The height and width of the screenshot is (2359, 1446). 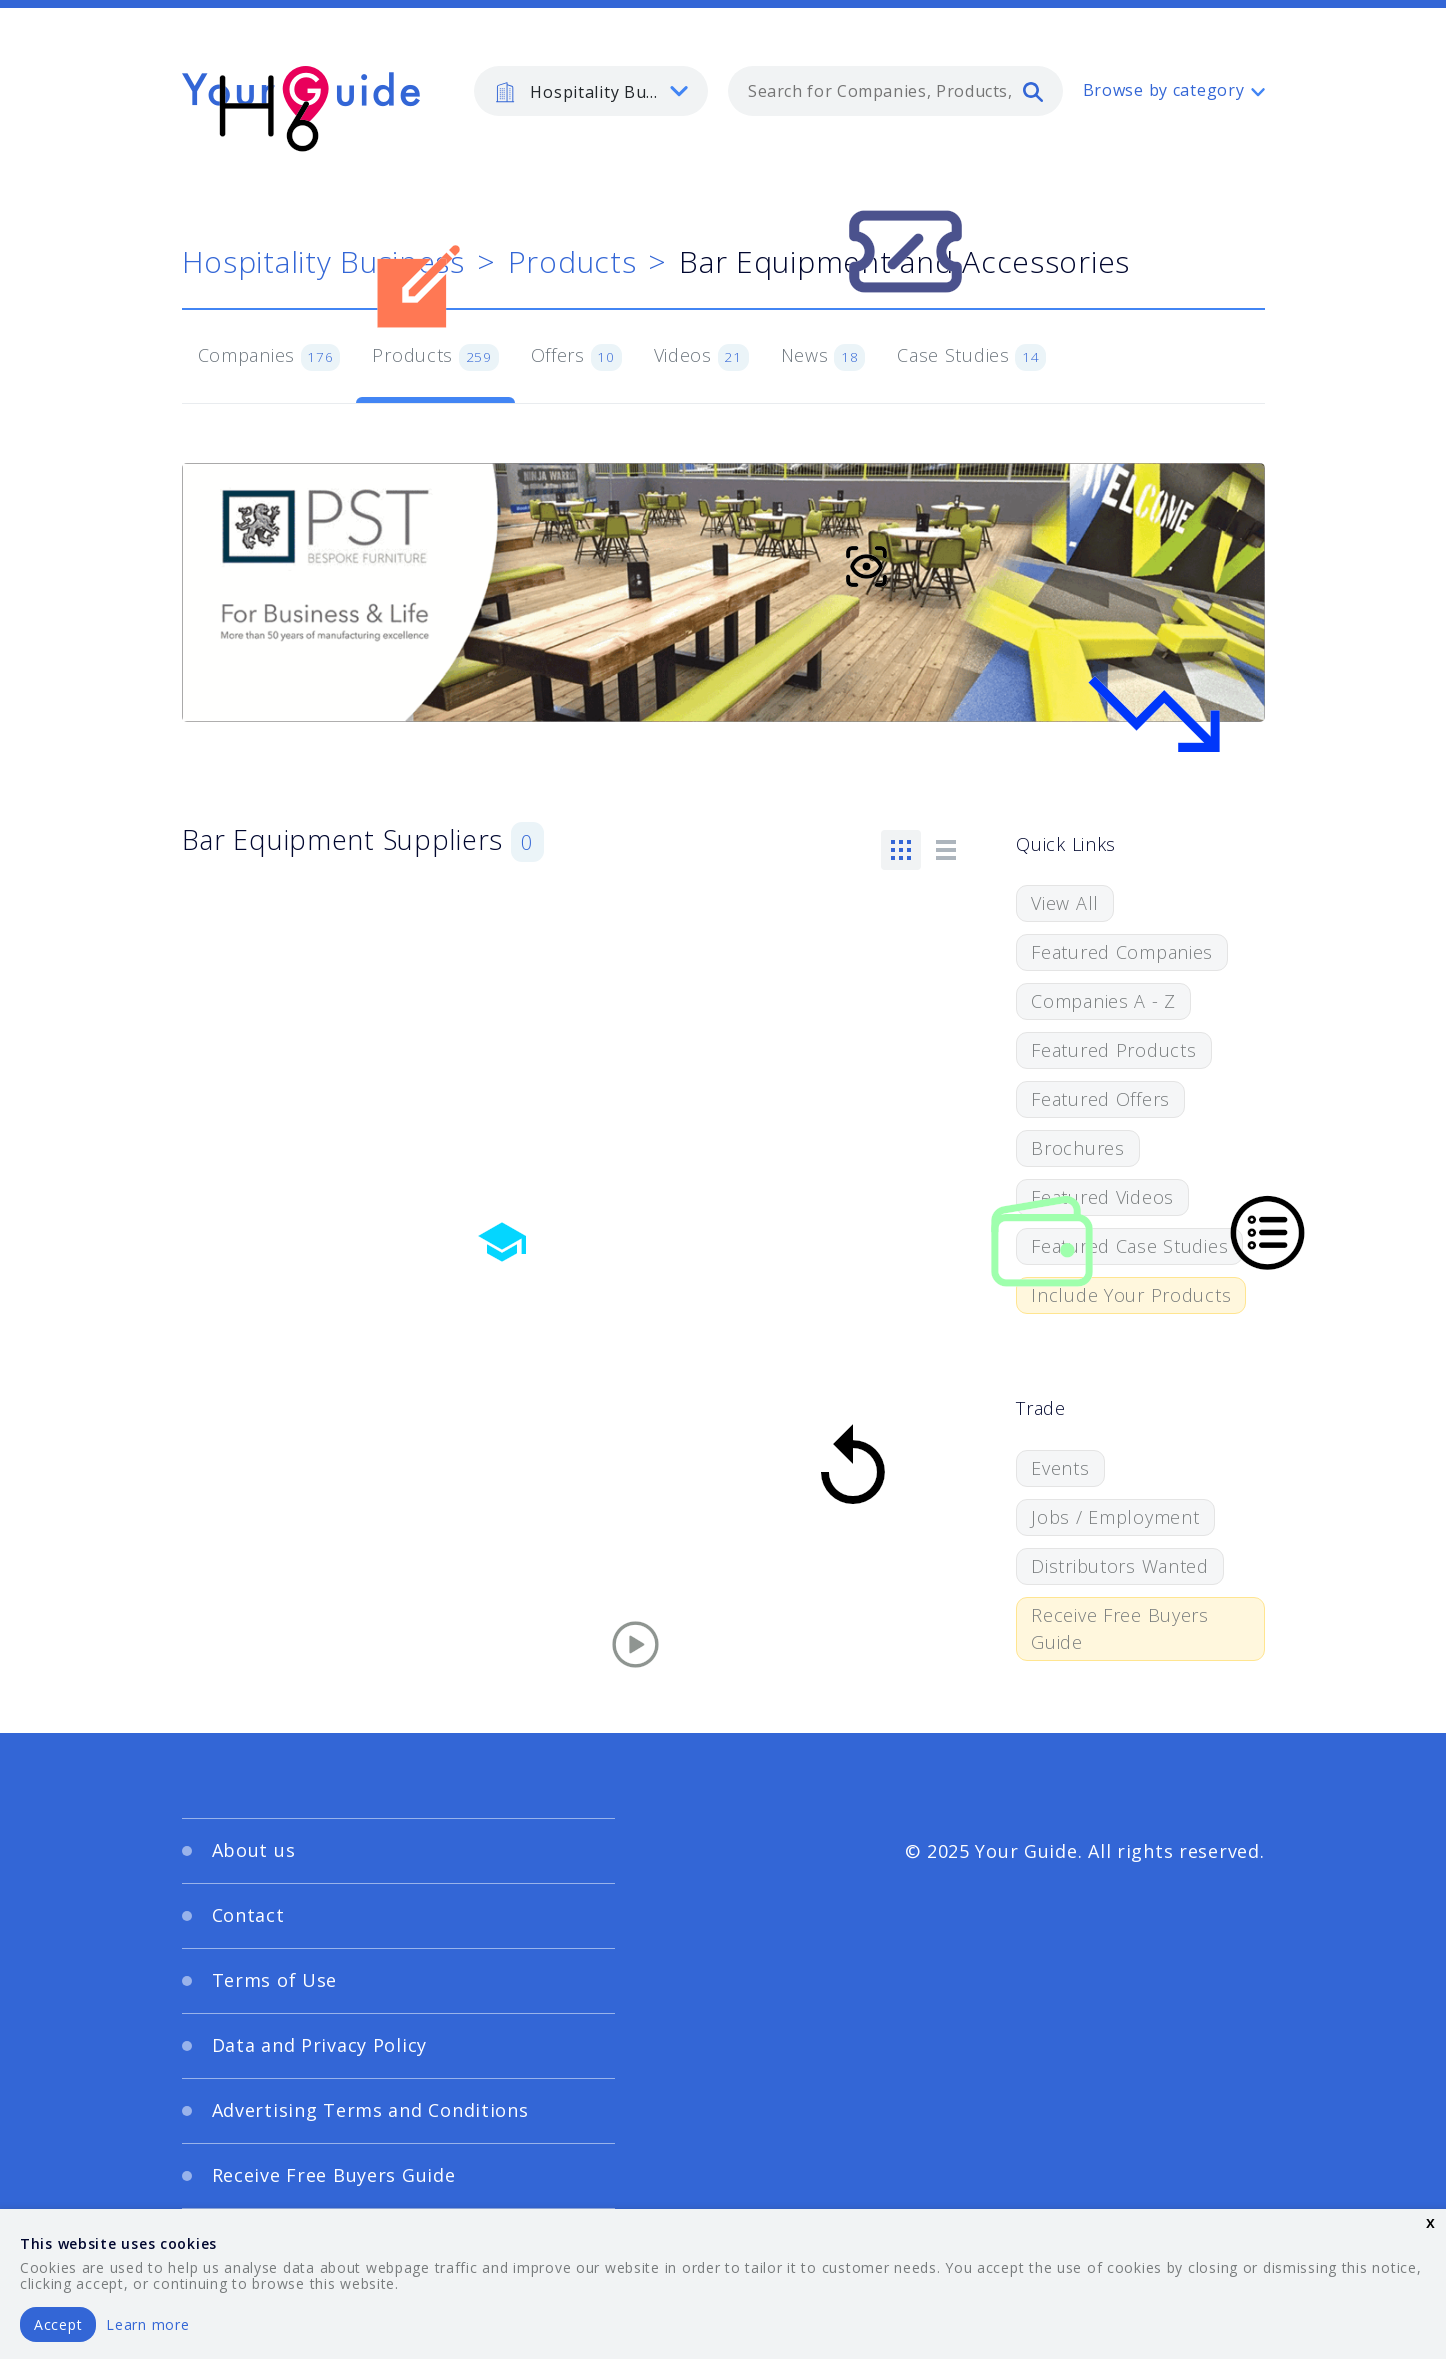 What do you see at coordinates (866, 566) in the screenshot?
I see `scan with eye tracking or face recognition` at bounding box center [866, 566].